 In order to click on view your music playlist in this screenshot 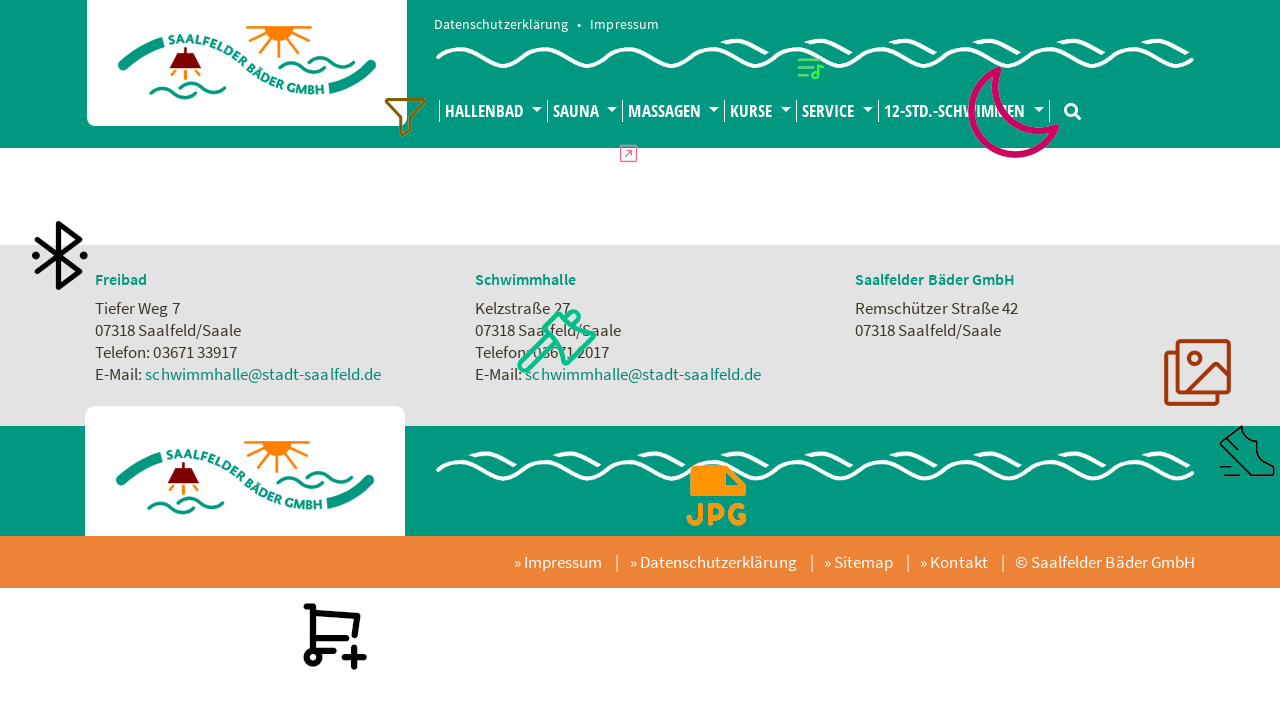, I will do `click(809, 67)`.